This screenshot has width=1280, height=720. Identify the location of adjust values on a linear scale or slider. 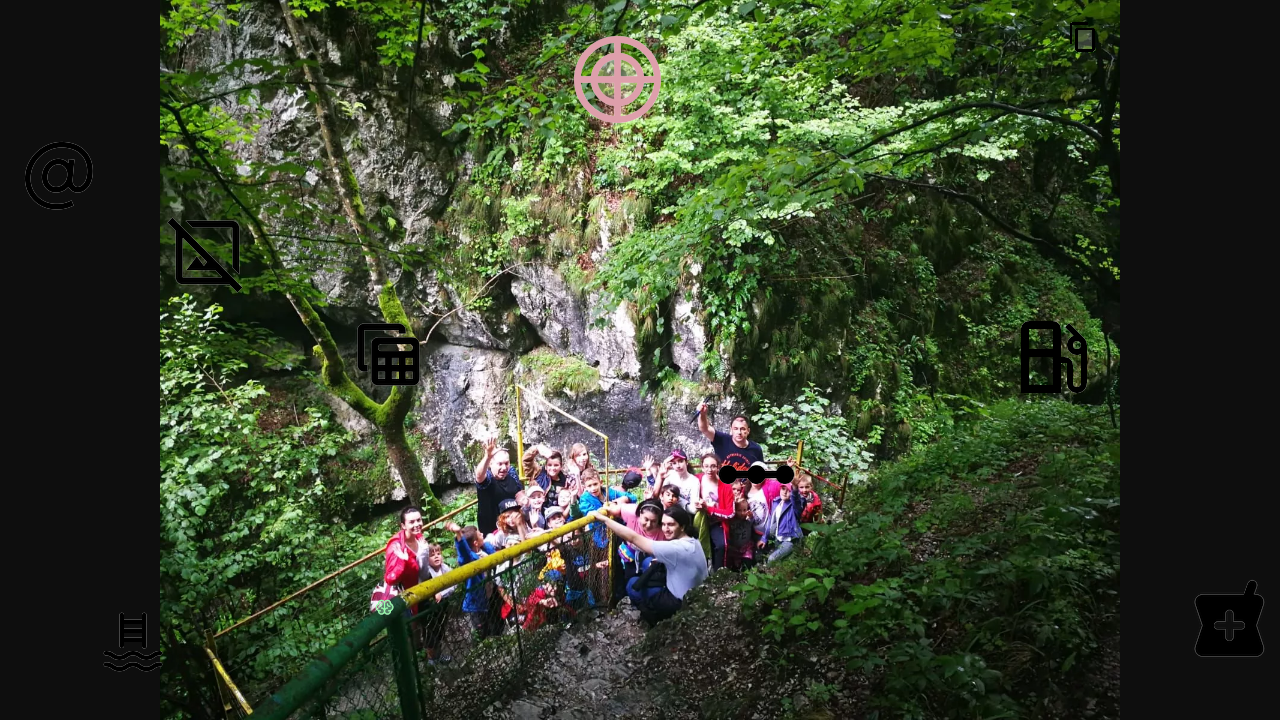
(756, 474).